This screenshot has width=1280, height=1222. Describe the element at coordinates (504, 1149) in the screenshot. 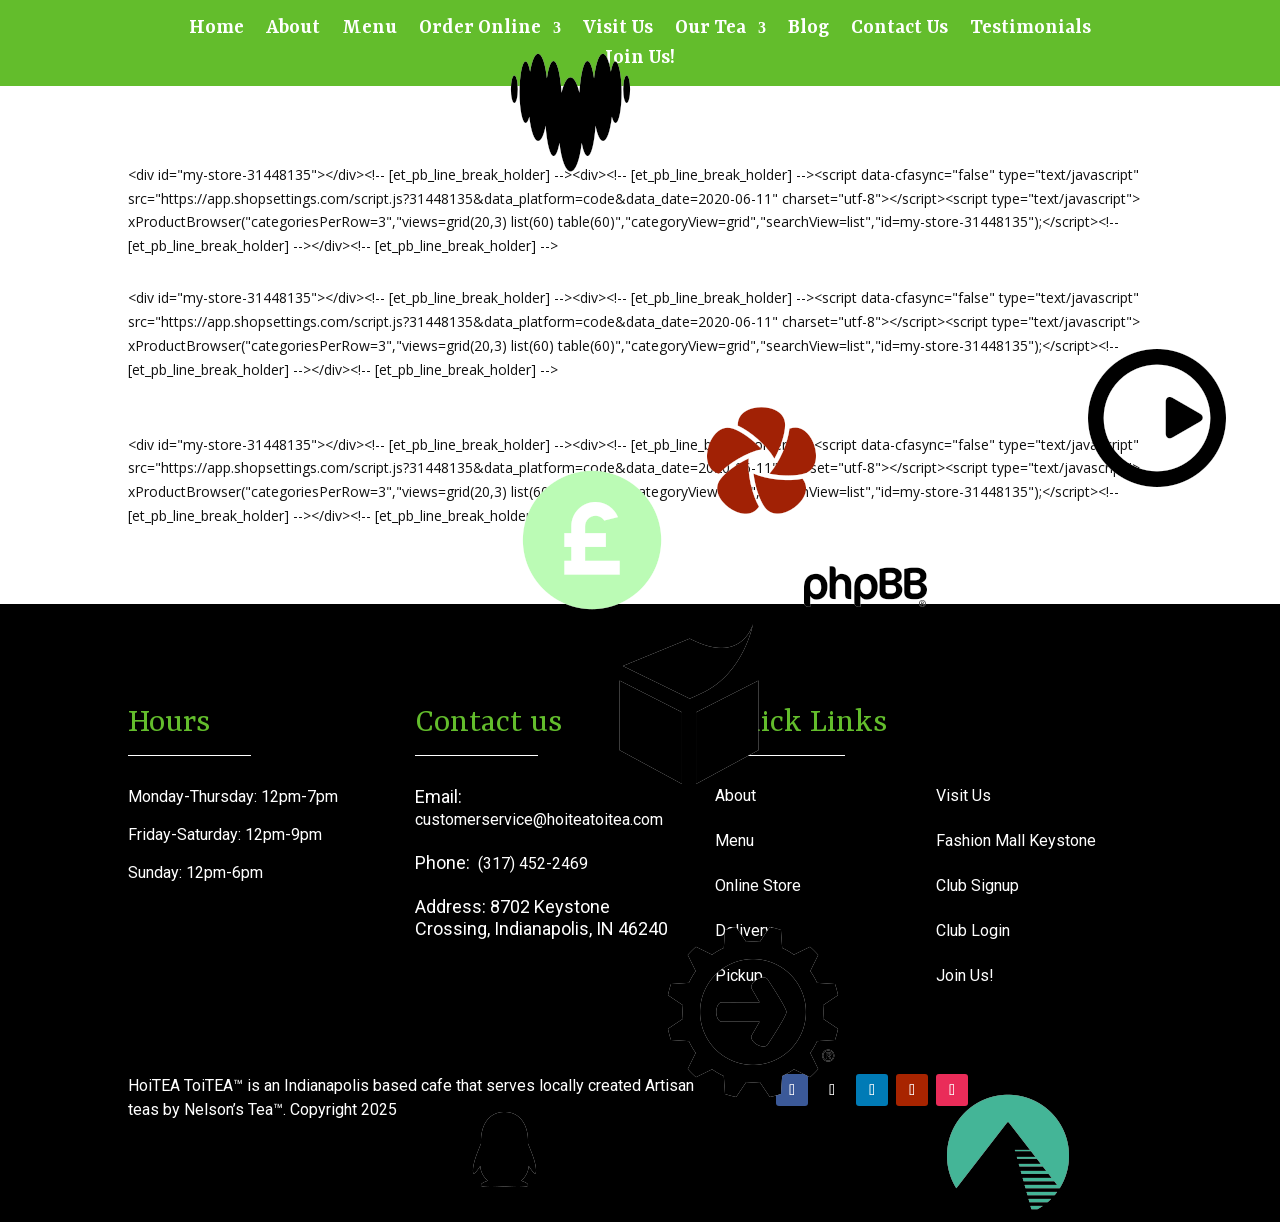

I see `open QQ messaging app` at that location.